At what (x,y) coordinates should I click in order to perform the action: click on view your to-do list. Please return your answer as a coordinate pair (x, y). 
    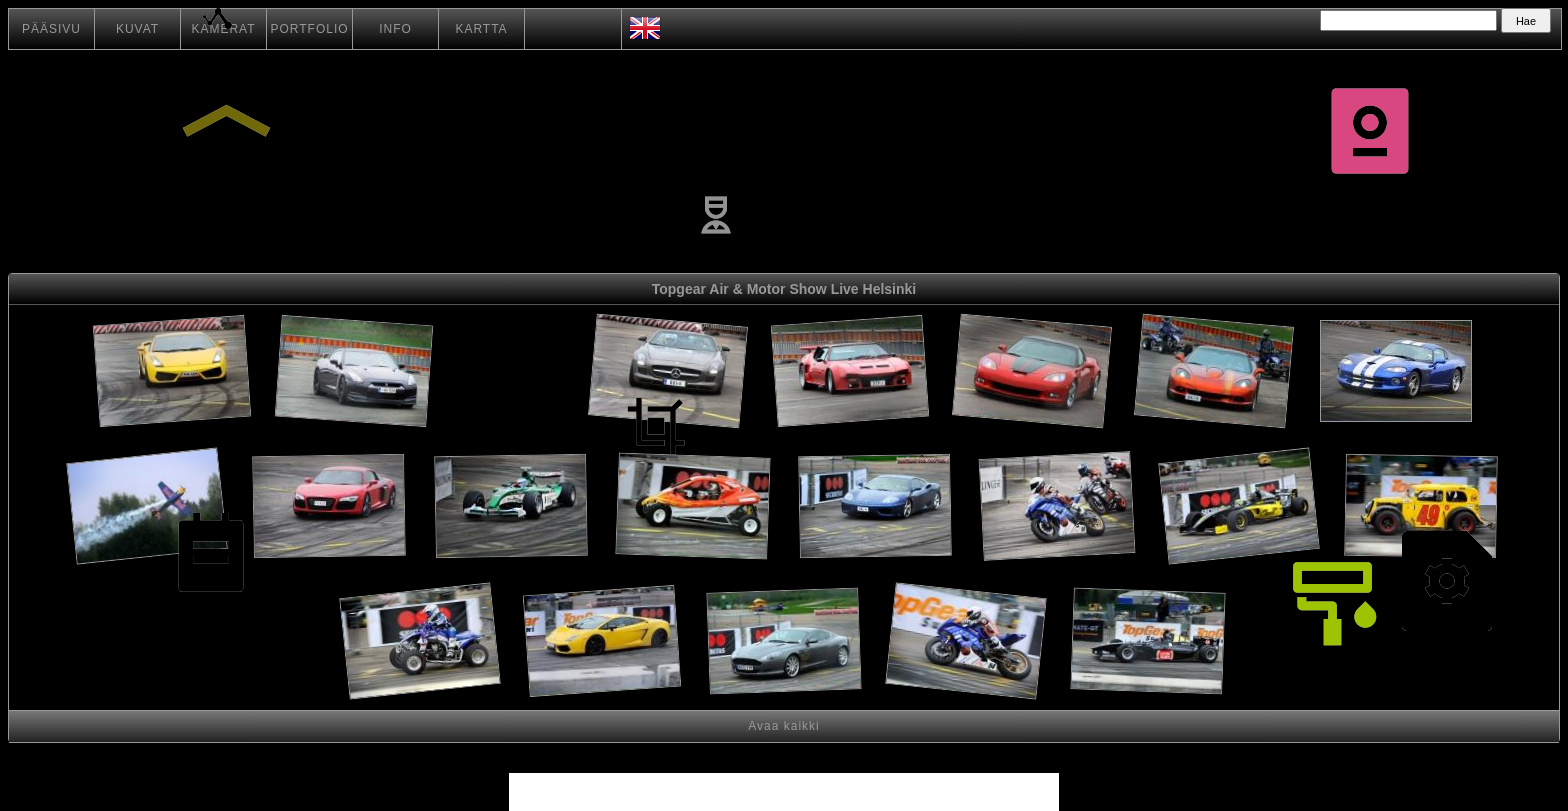
    Looking at the image, I should click on (211, 556).